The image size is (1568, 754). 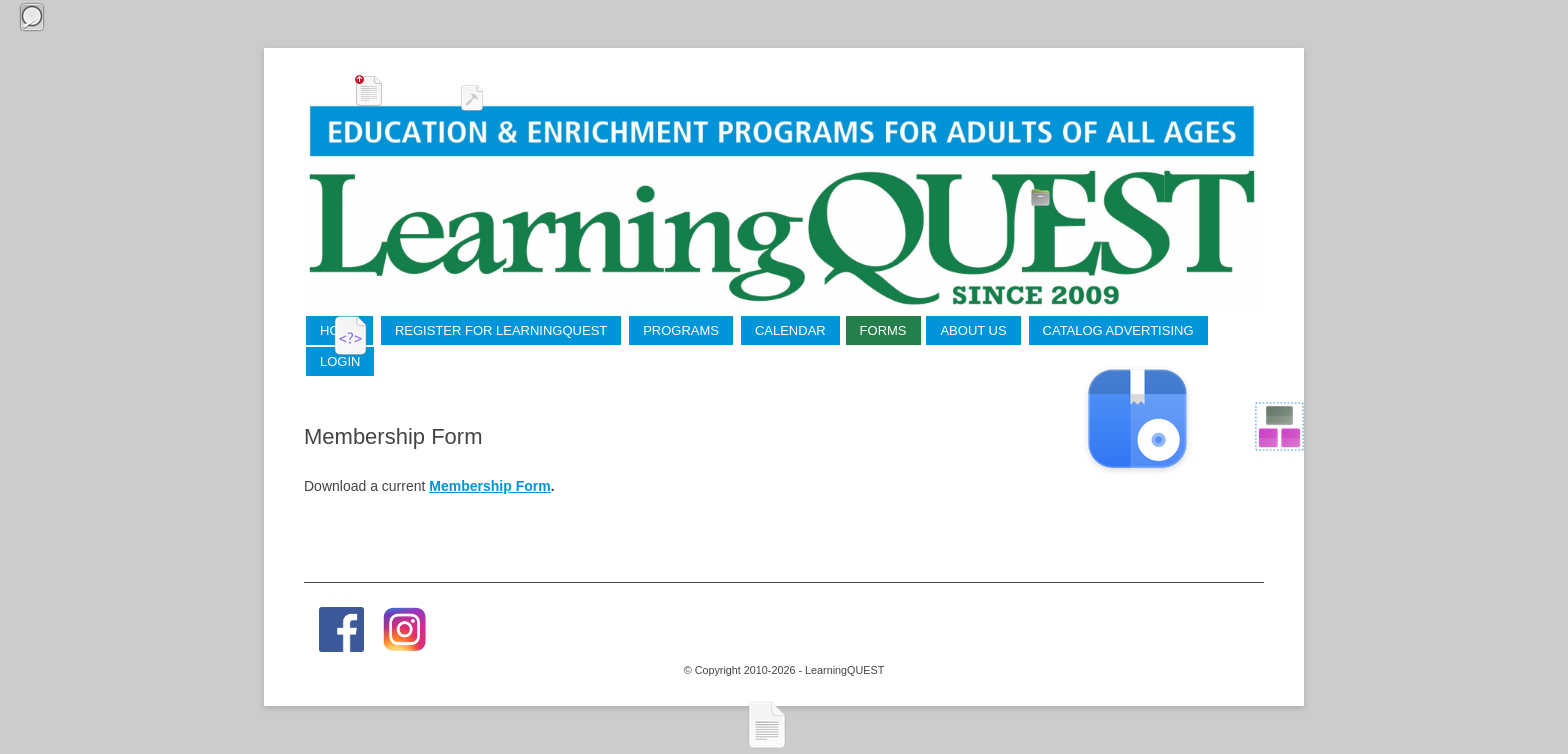 What do you see at coordinates (1137, 420) in the screenshot?
I see `access input source or keyboard layout settings` at bounding box center [1137, 420].